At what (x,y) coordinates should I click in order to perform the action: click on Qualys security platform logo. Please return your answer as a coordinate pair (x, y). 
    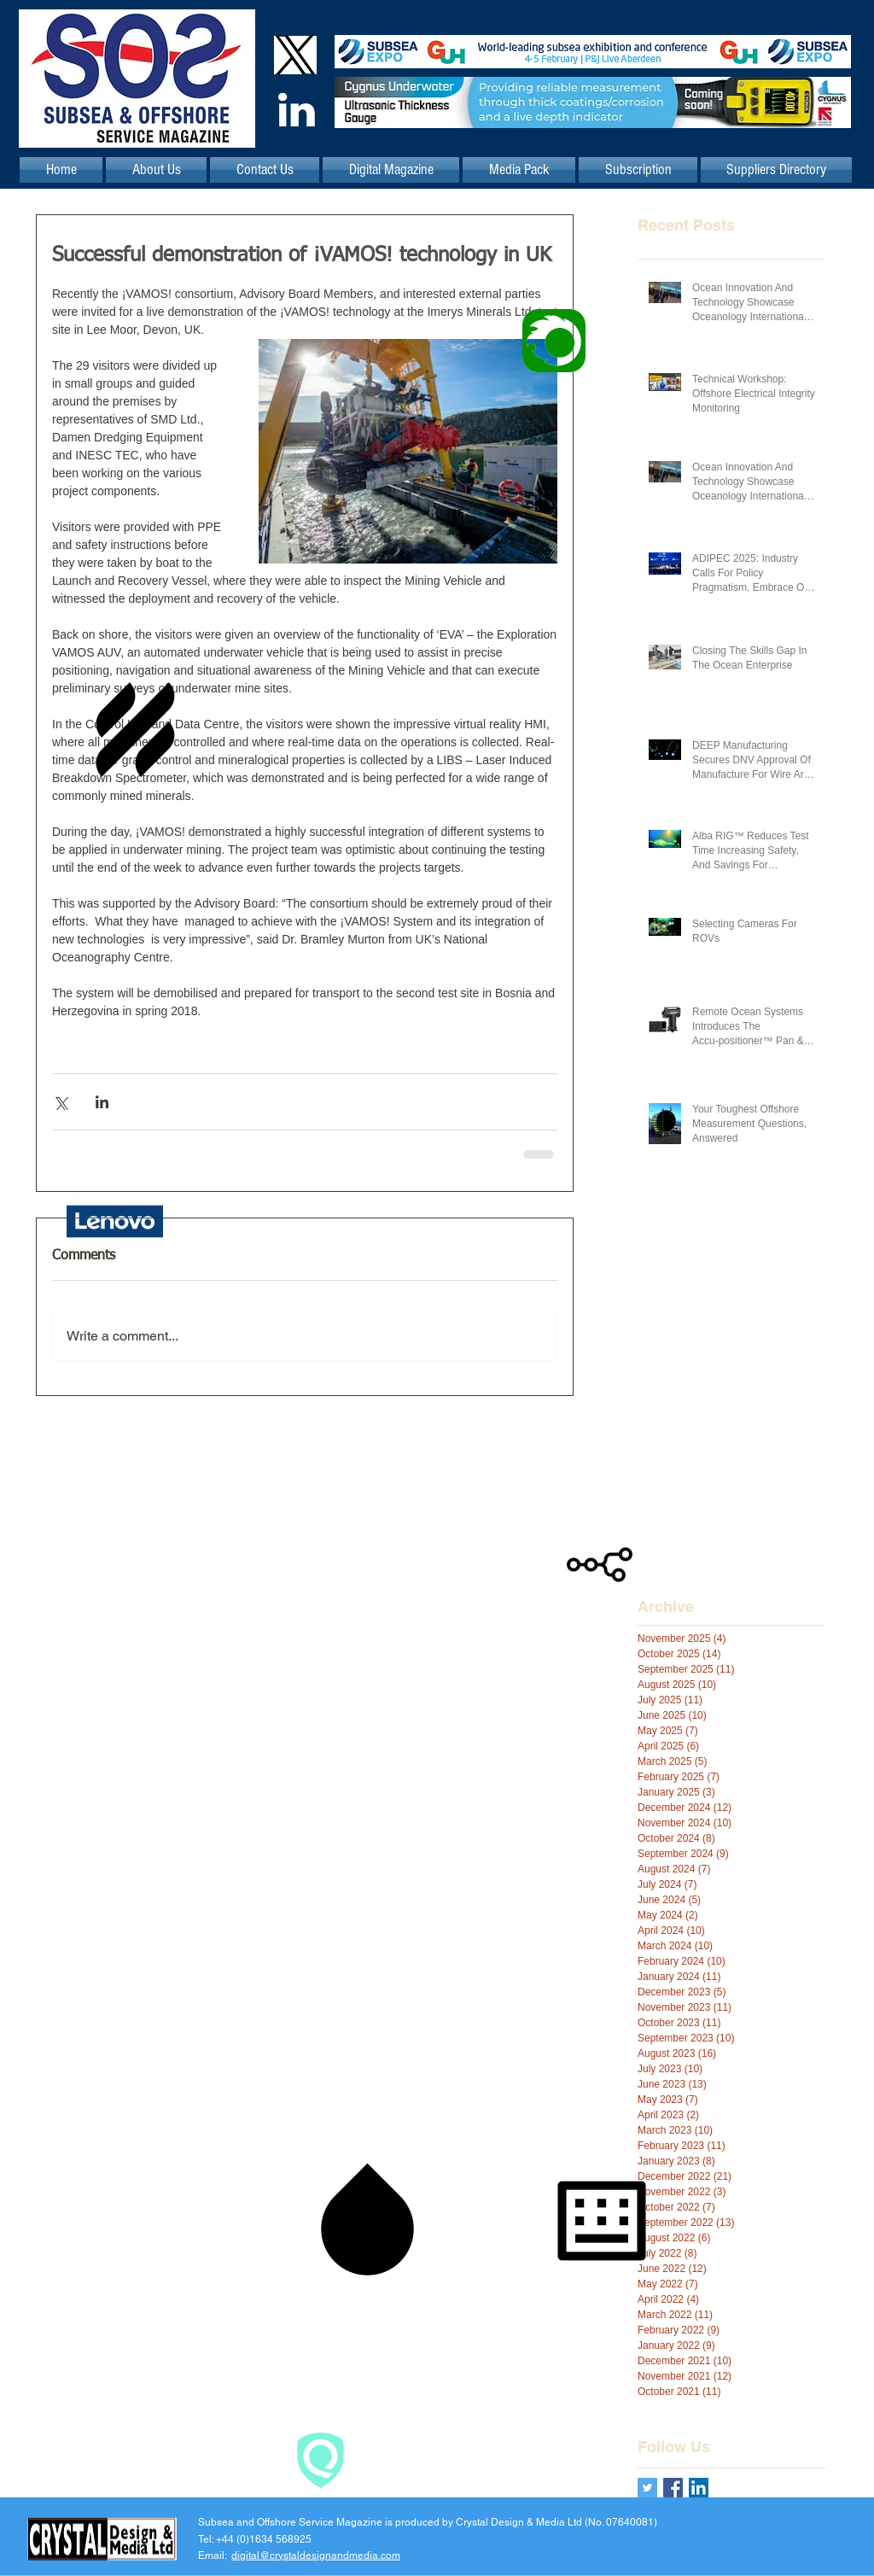
    Looking at the image, I should click on (320, 2460).